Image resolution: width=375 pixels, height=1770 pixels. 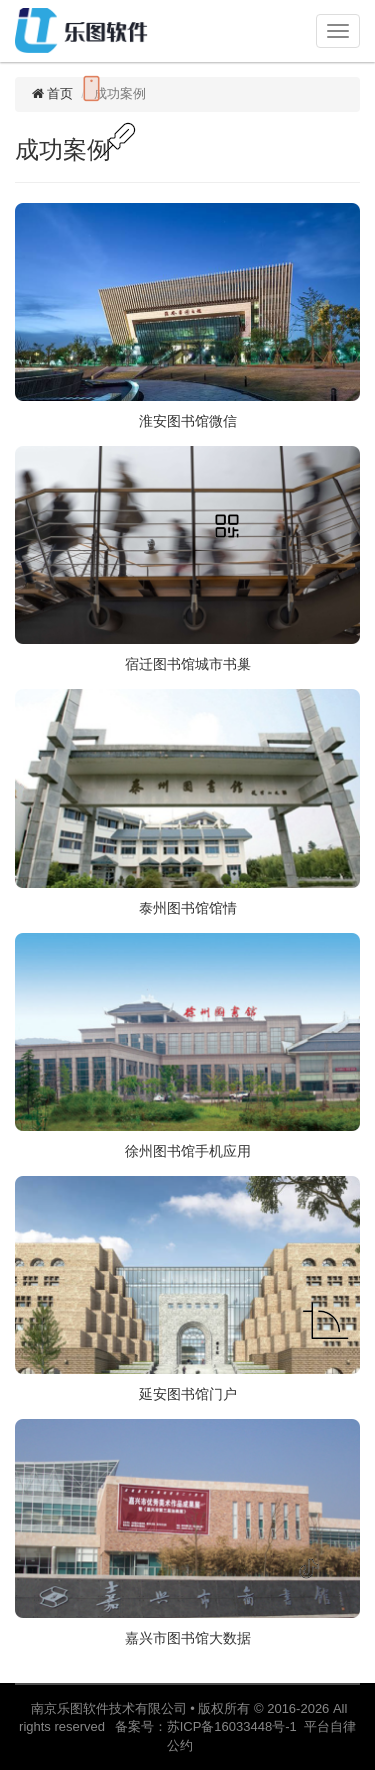 What do you see at coordinates (227, 526) in the screenshot?
I see `scan or generate a qr code` at bounding box center [227, 526].